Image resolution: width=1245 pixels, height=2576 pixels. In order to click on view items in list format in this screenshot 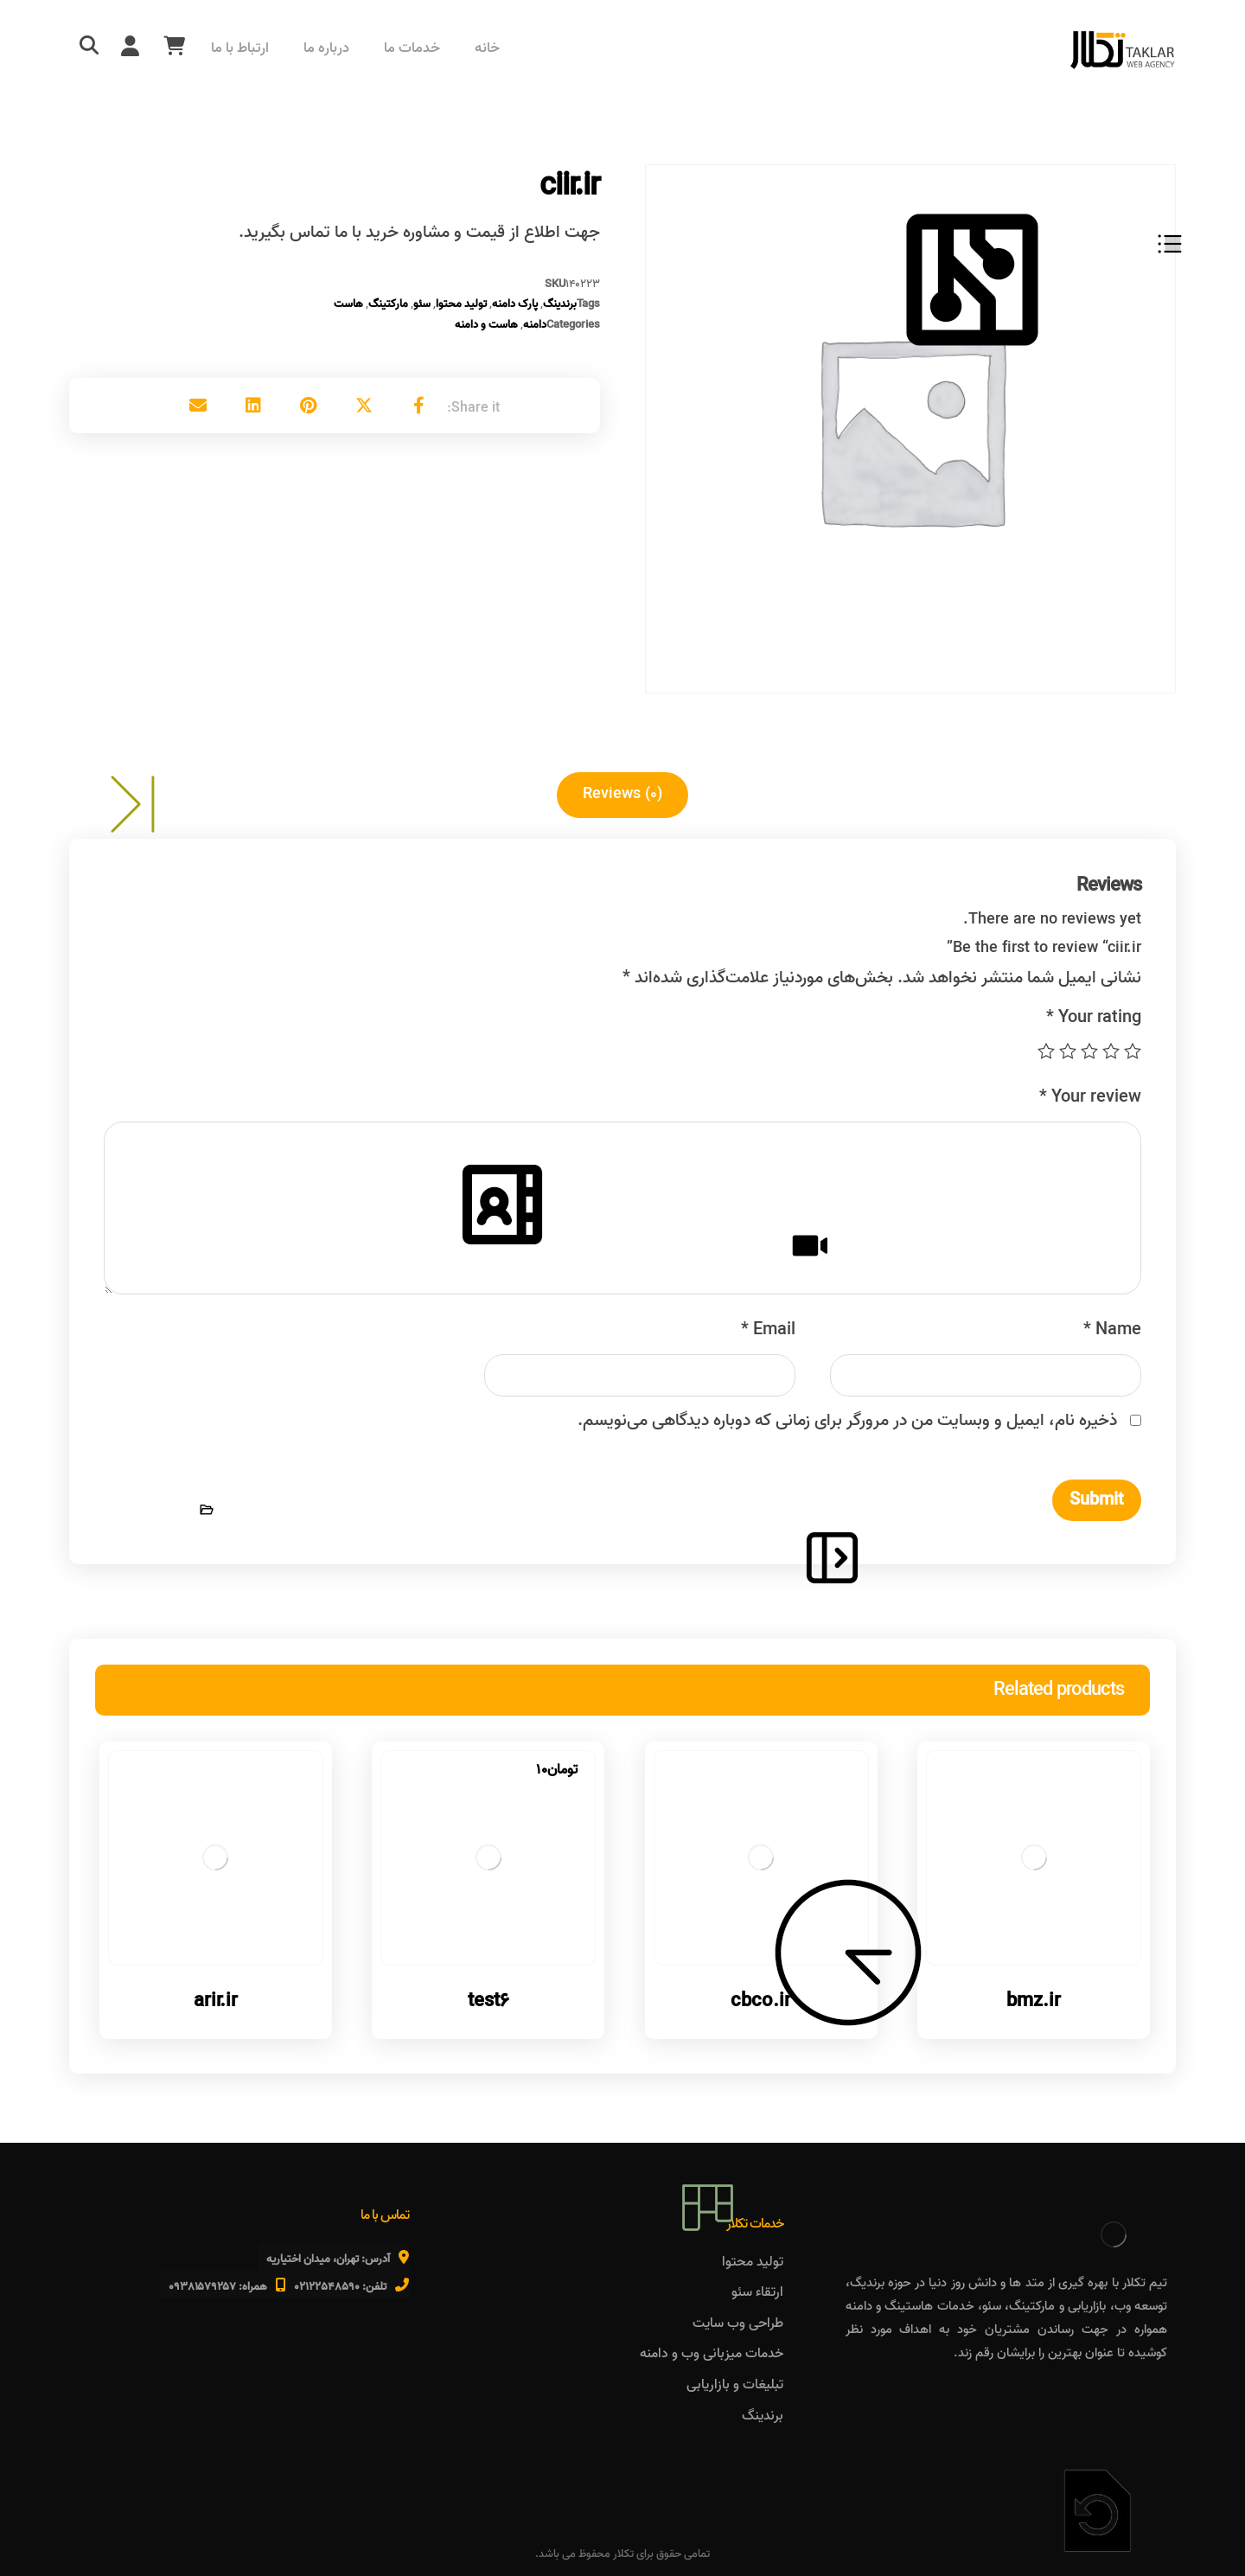, I will do `click(1170, 244)`.